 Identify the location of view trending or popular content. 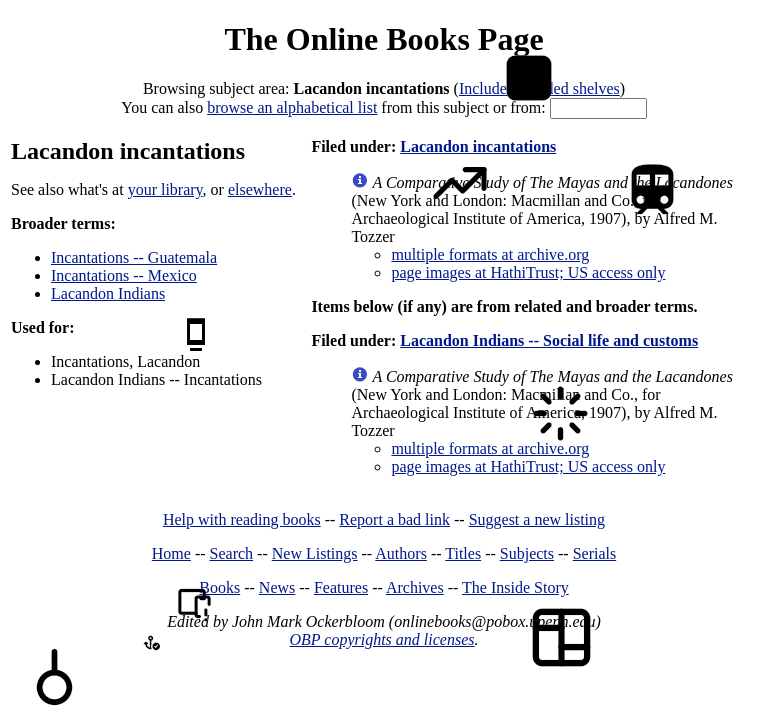
(460, 183).